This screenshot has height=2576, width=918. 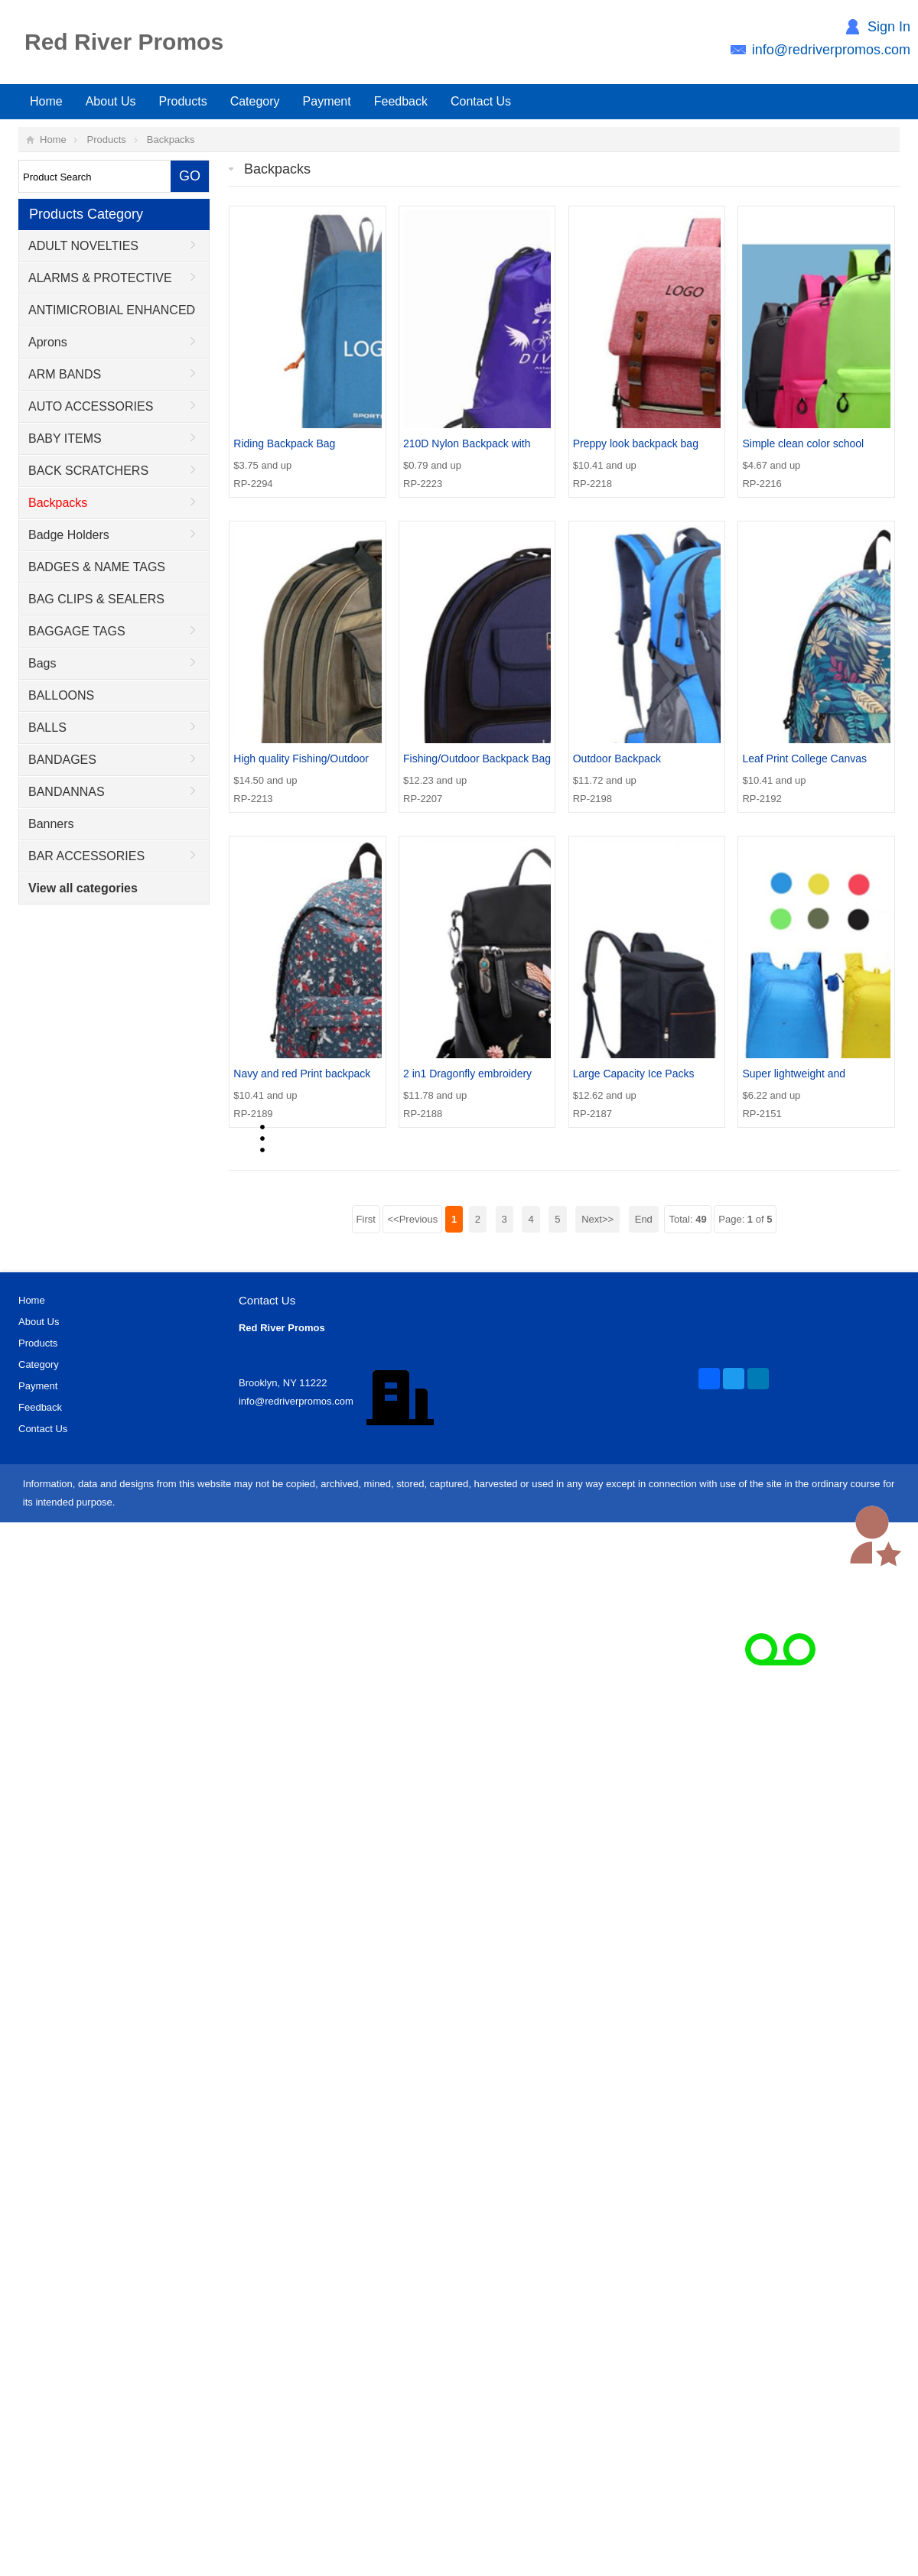 I want to click on view building or office location, so click(x=400, y=1398).